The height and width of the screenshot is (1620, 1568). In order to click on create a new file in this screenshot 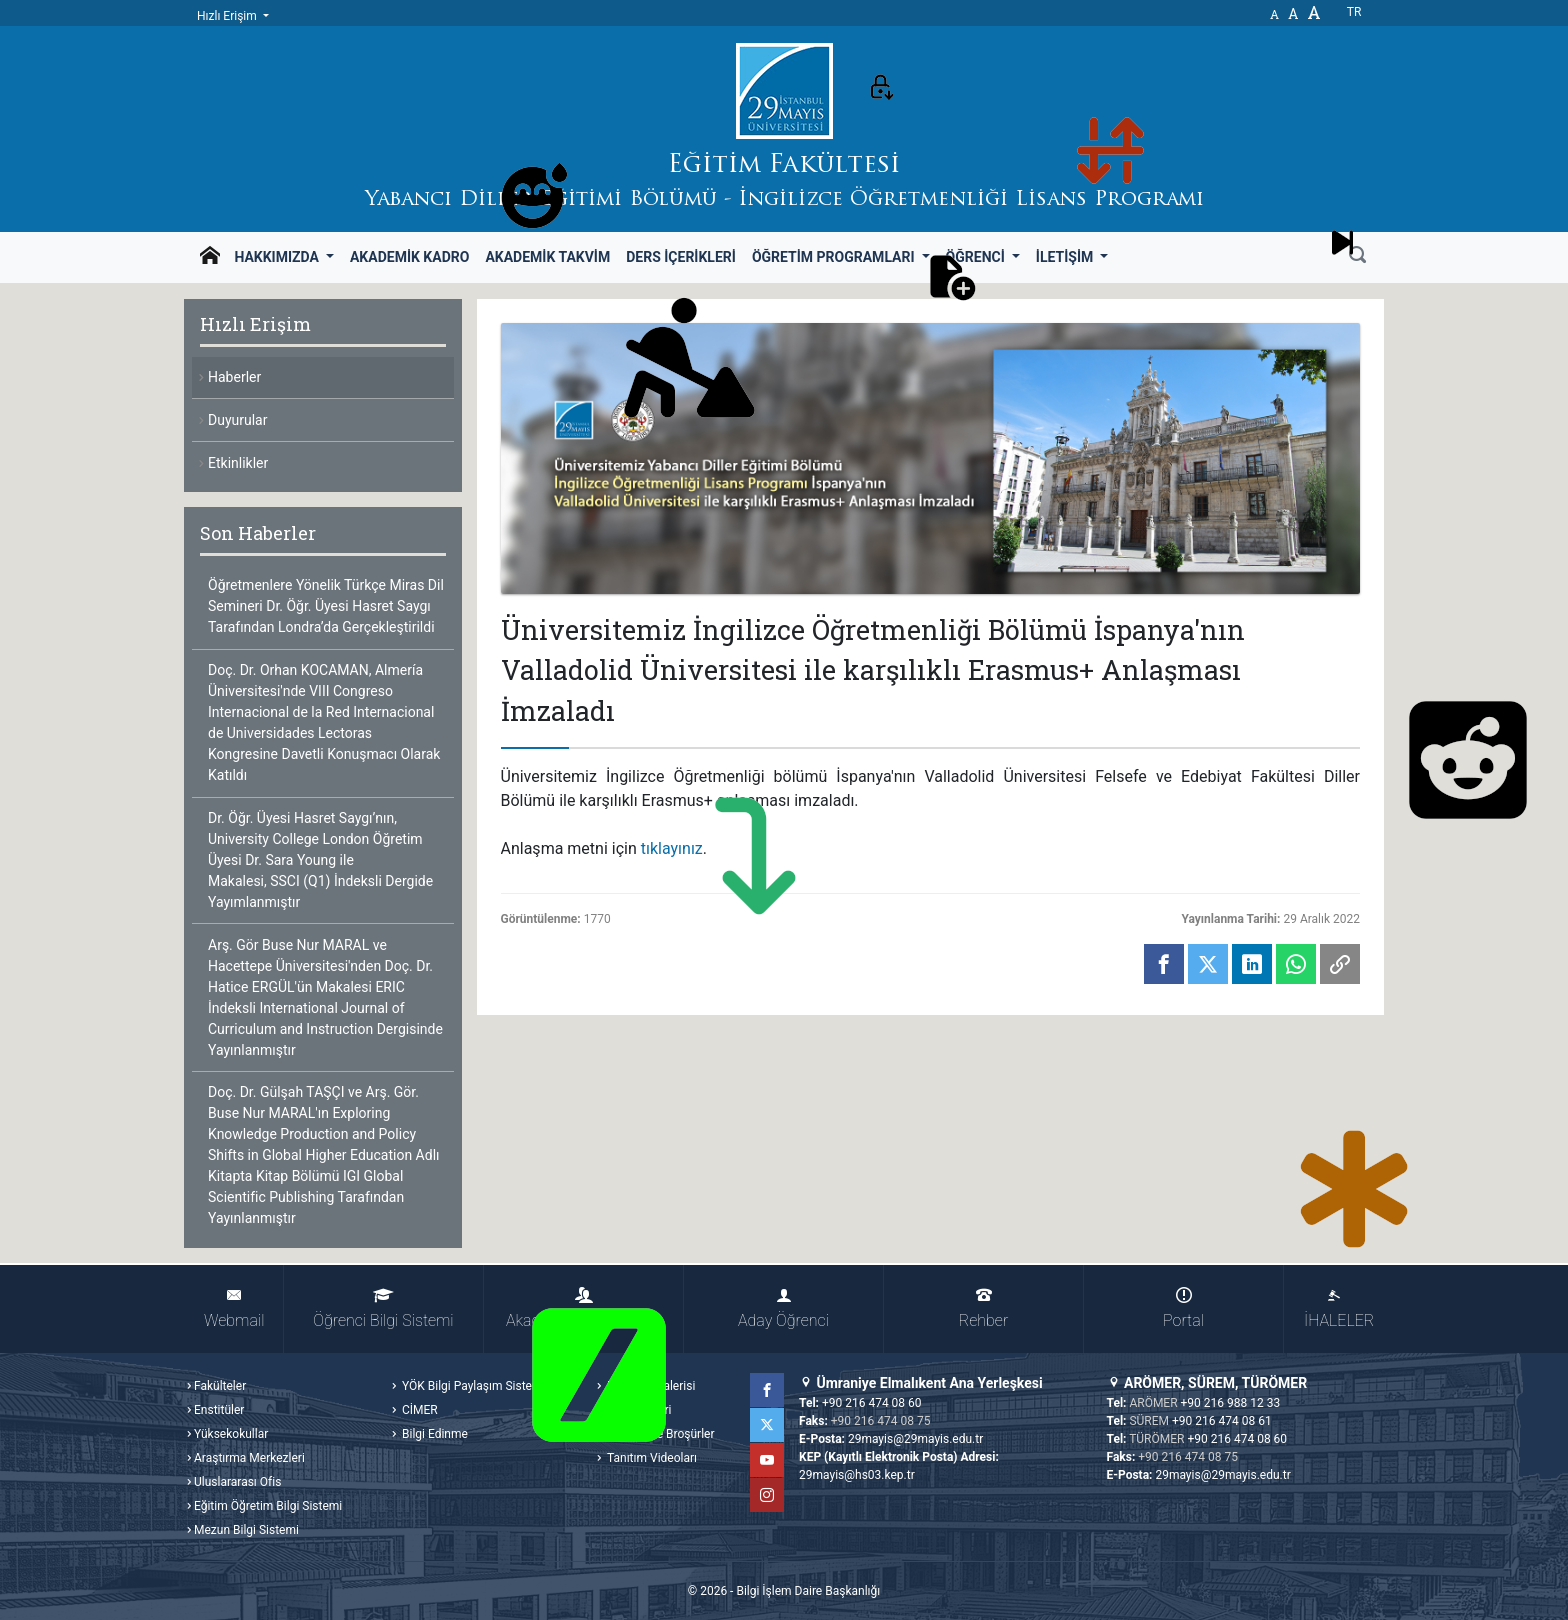, I will do `click(951, 276)`.